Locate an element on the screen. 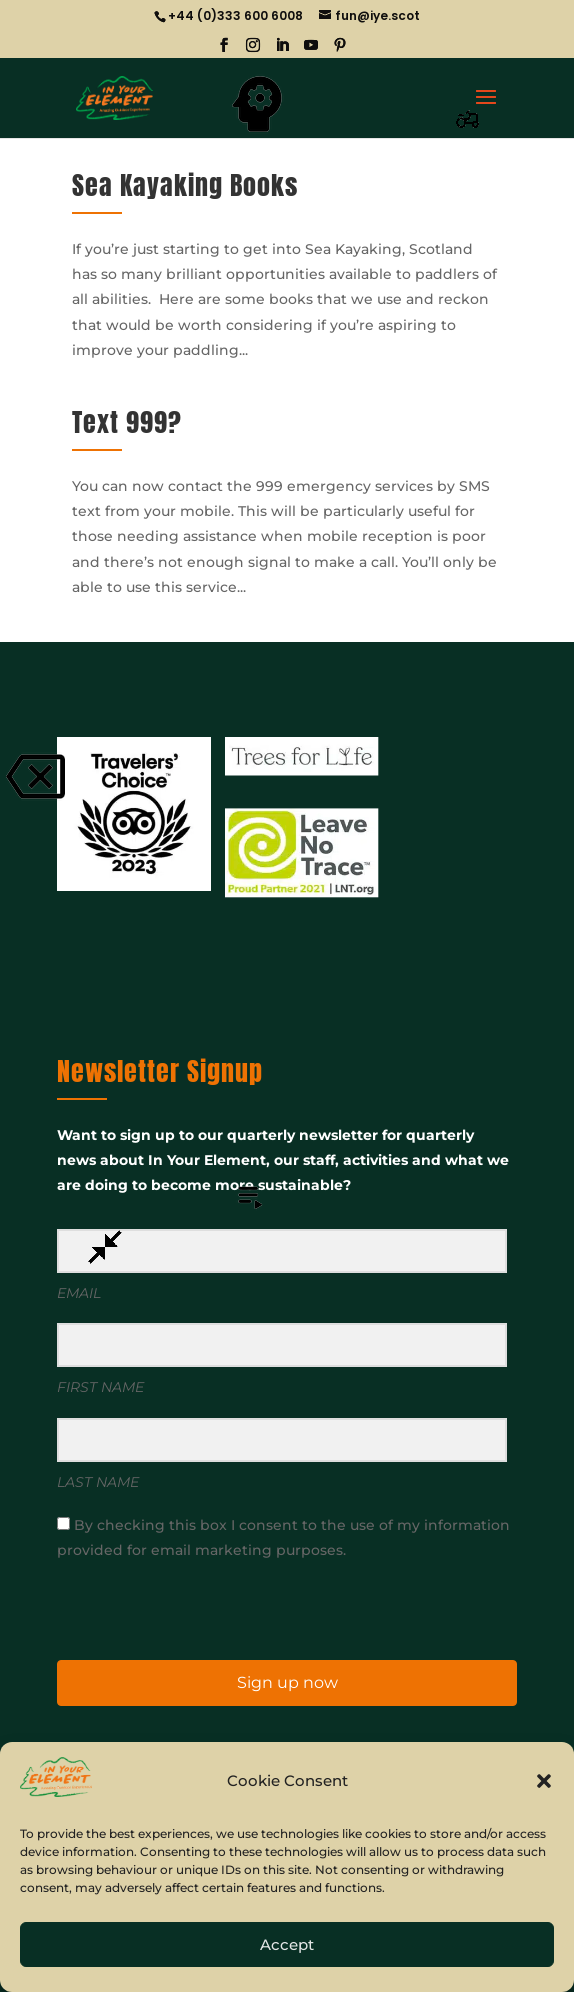  access agriculture or farming features is located at coordinates (467, 119).